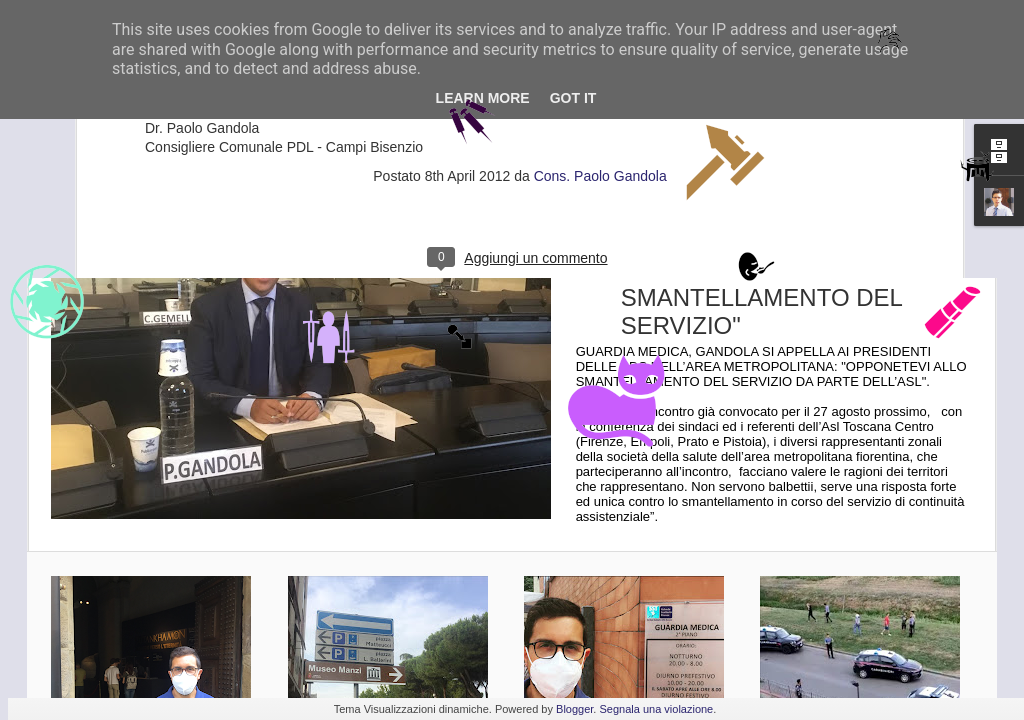 The width and height of the screenshot is (1024, 720). What do you see at coordinates (977, 166) in the screenshot?
I see `select wooden armor or helmet equipment` at bounding box center [977, 166].